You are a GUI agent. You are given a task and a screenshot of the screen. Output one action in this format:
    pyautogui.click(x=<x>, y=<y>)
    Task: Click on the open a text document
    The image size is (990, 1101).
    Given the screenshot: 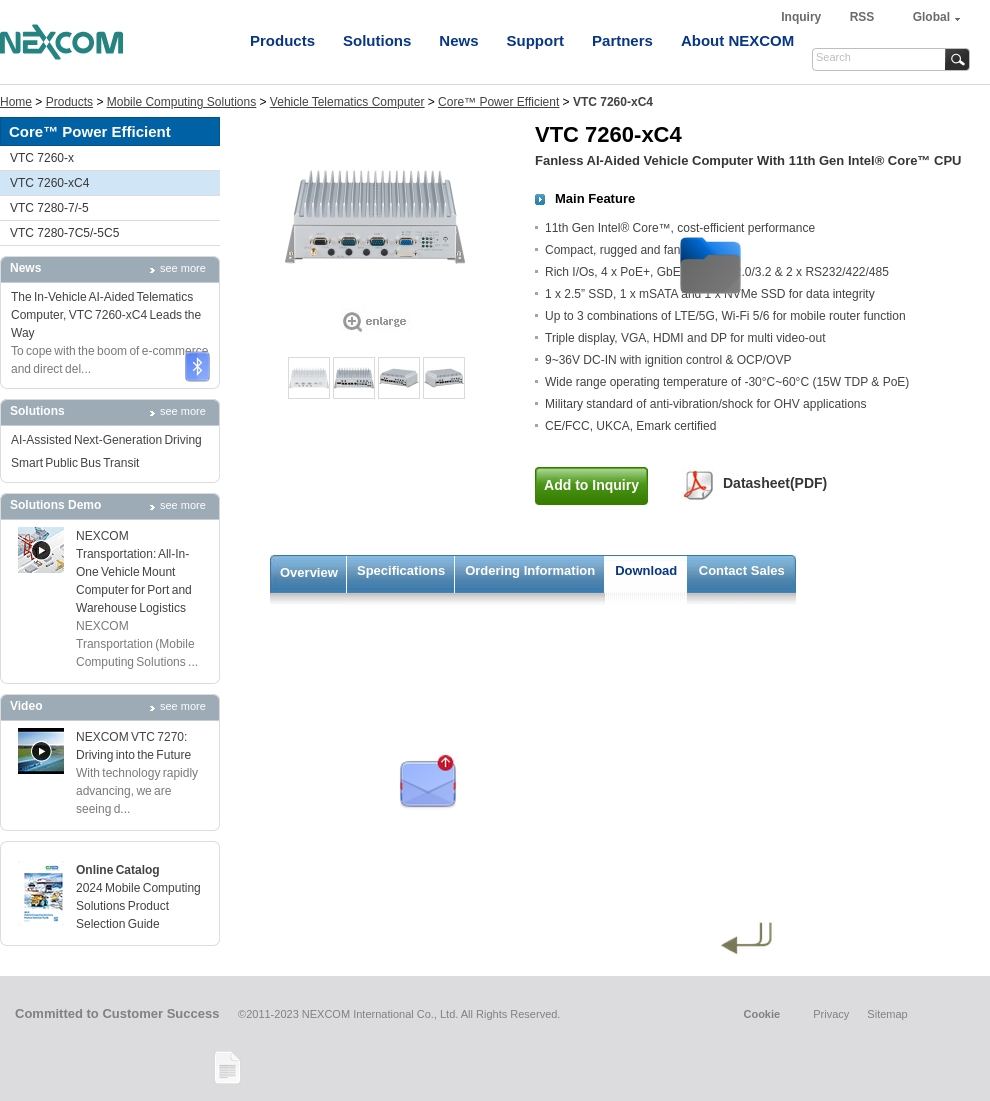 What is the action you would take?
    pyautogui.click(x=227, y=1067)
    